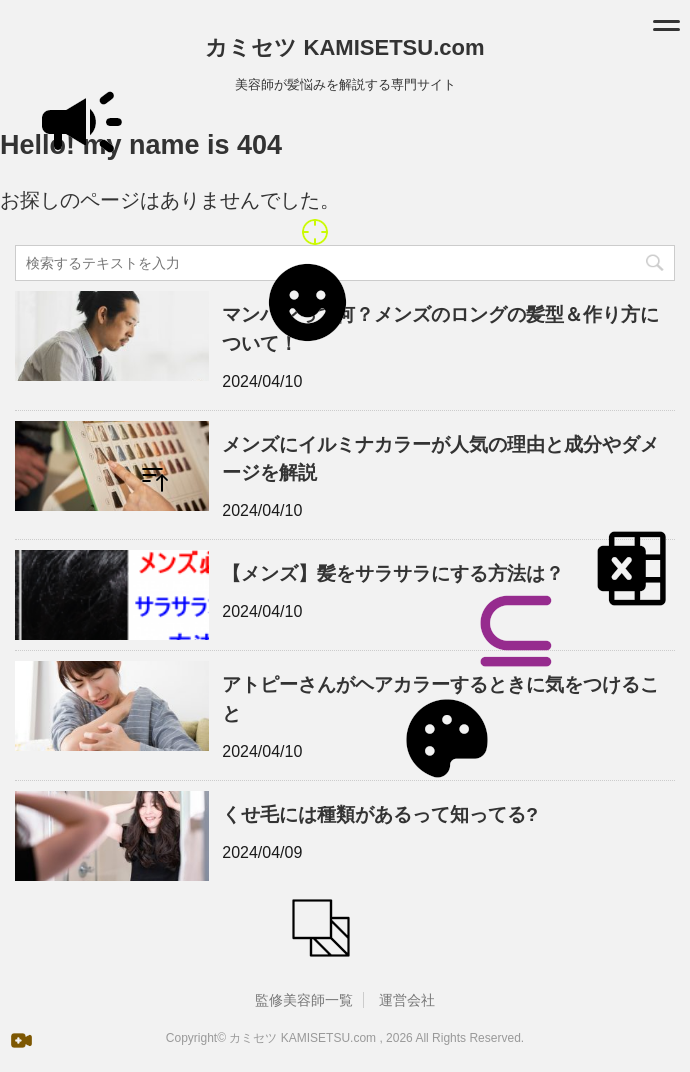 The height and width of the screenshot is (1072, 690). Describe the element at coordinates (634, 568) in the screenshot. I see `open Microsoft Excel` at that location.